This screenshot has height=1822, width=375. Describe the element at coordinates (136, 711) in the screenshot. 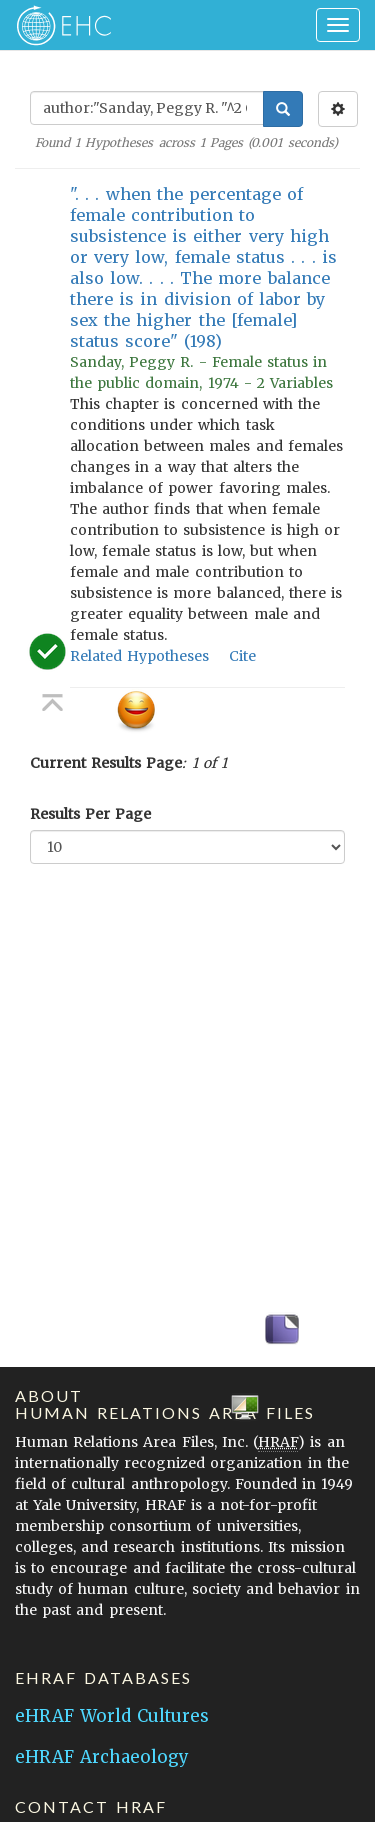

I see `express happiness or laughter in a message` at that location.